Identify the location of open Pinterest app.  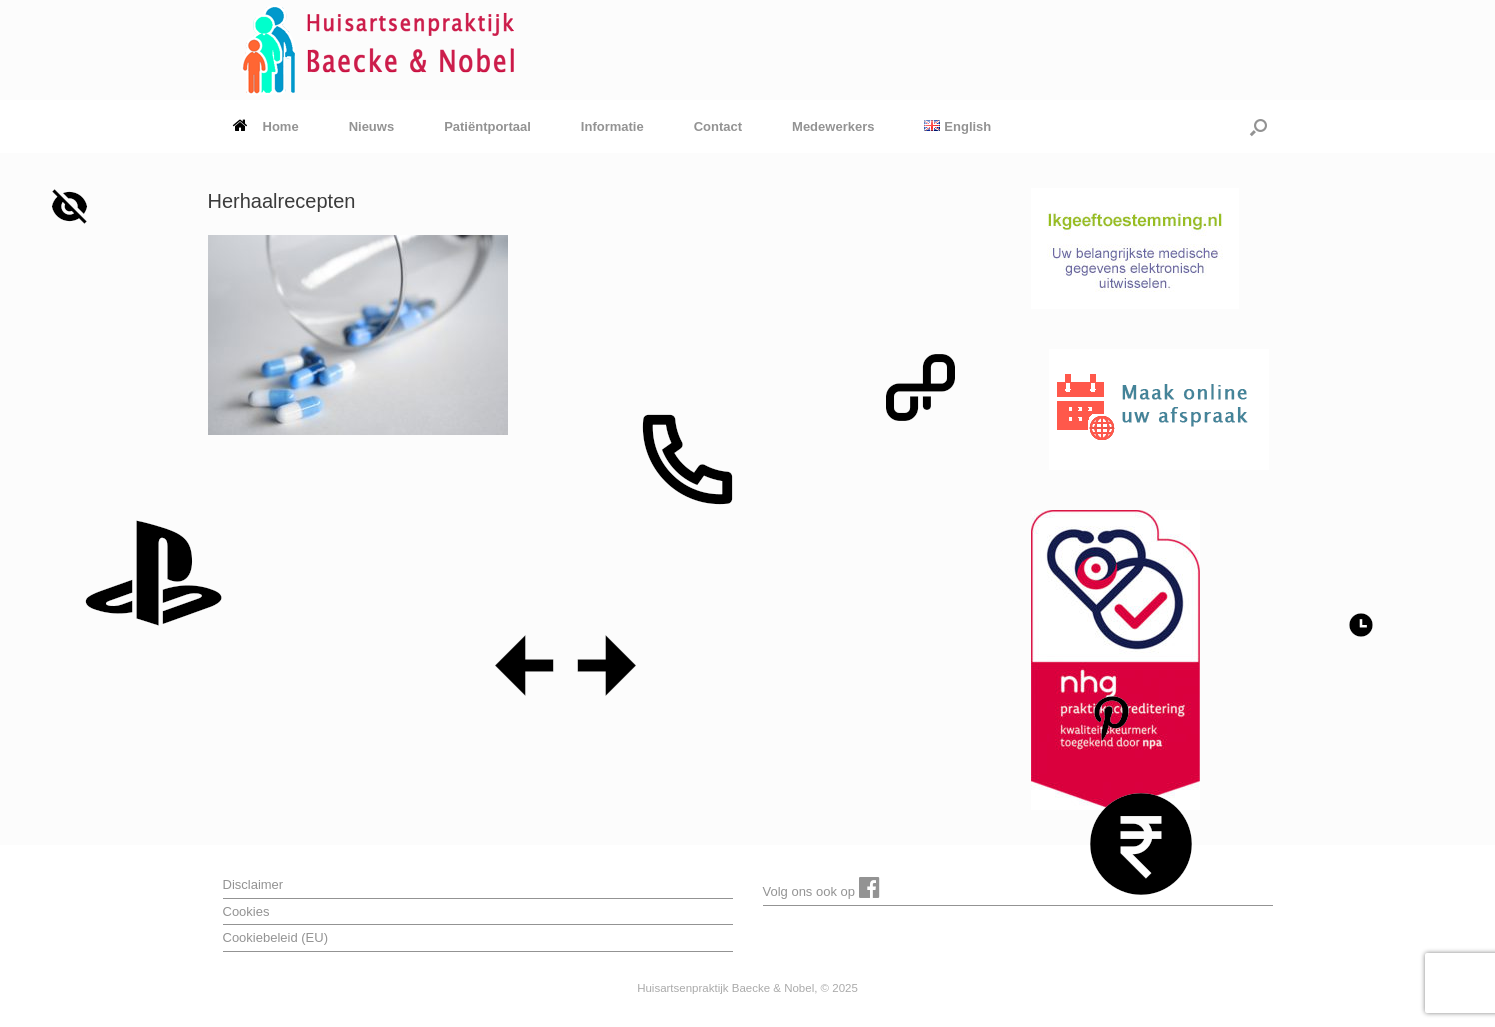
(1111, 718).